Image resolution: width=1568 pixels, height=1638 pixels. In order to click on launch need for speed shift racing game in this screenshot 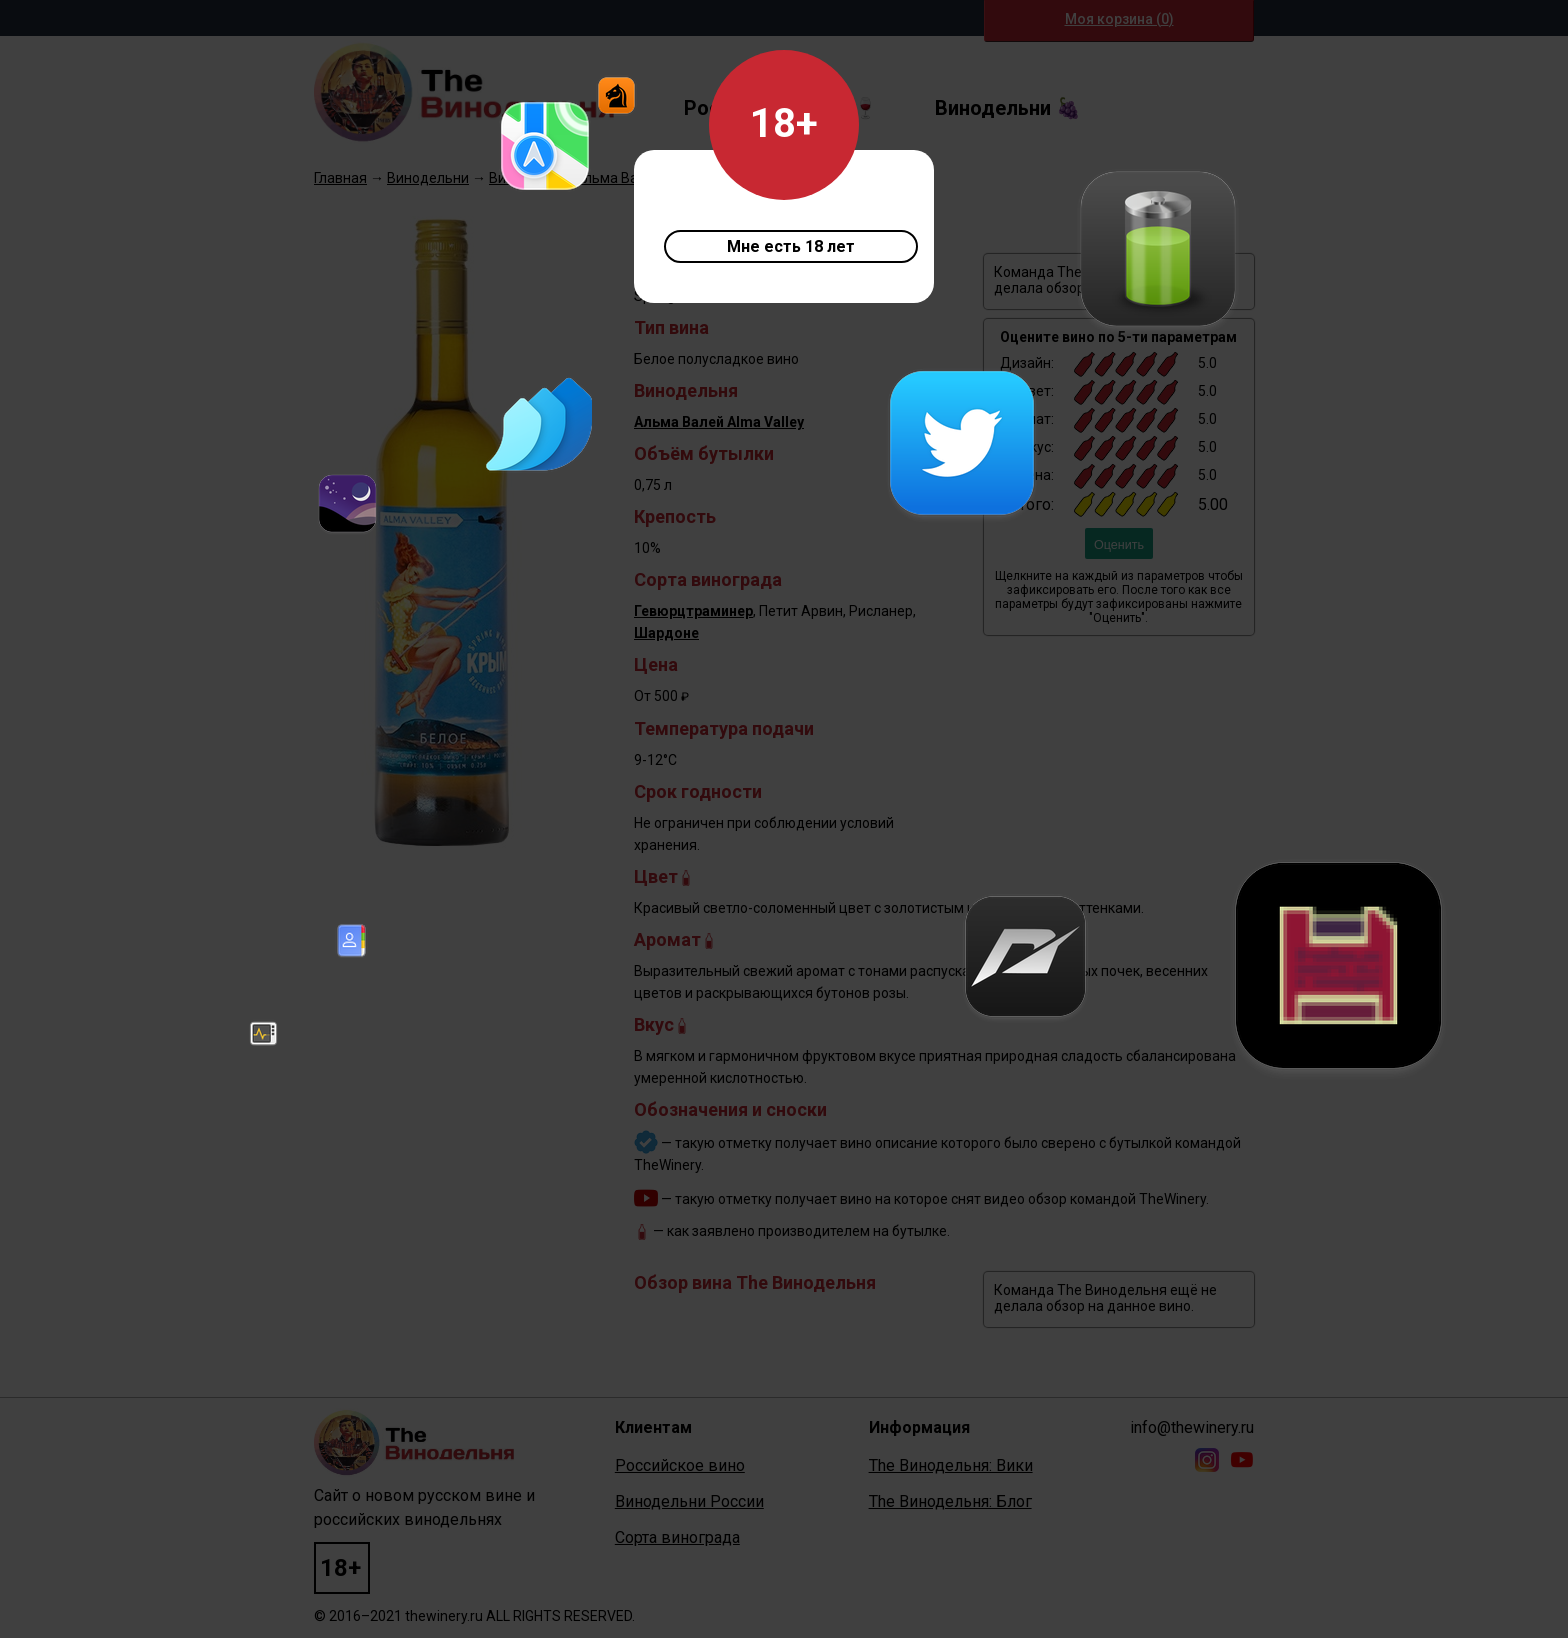, I will do `click(1025, 956)`.